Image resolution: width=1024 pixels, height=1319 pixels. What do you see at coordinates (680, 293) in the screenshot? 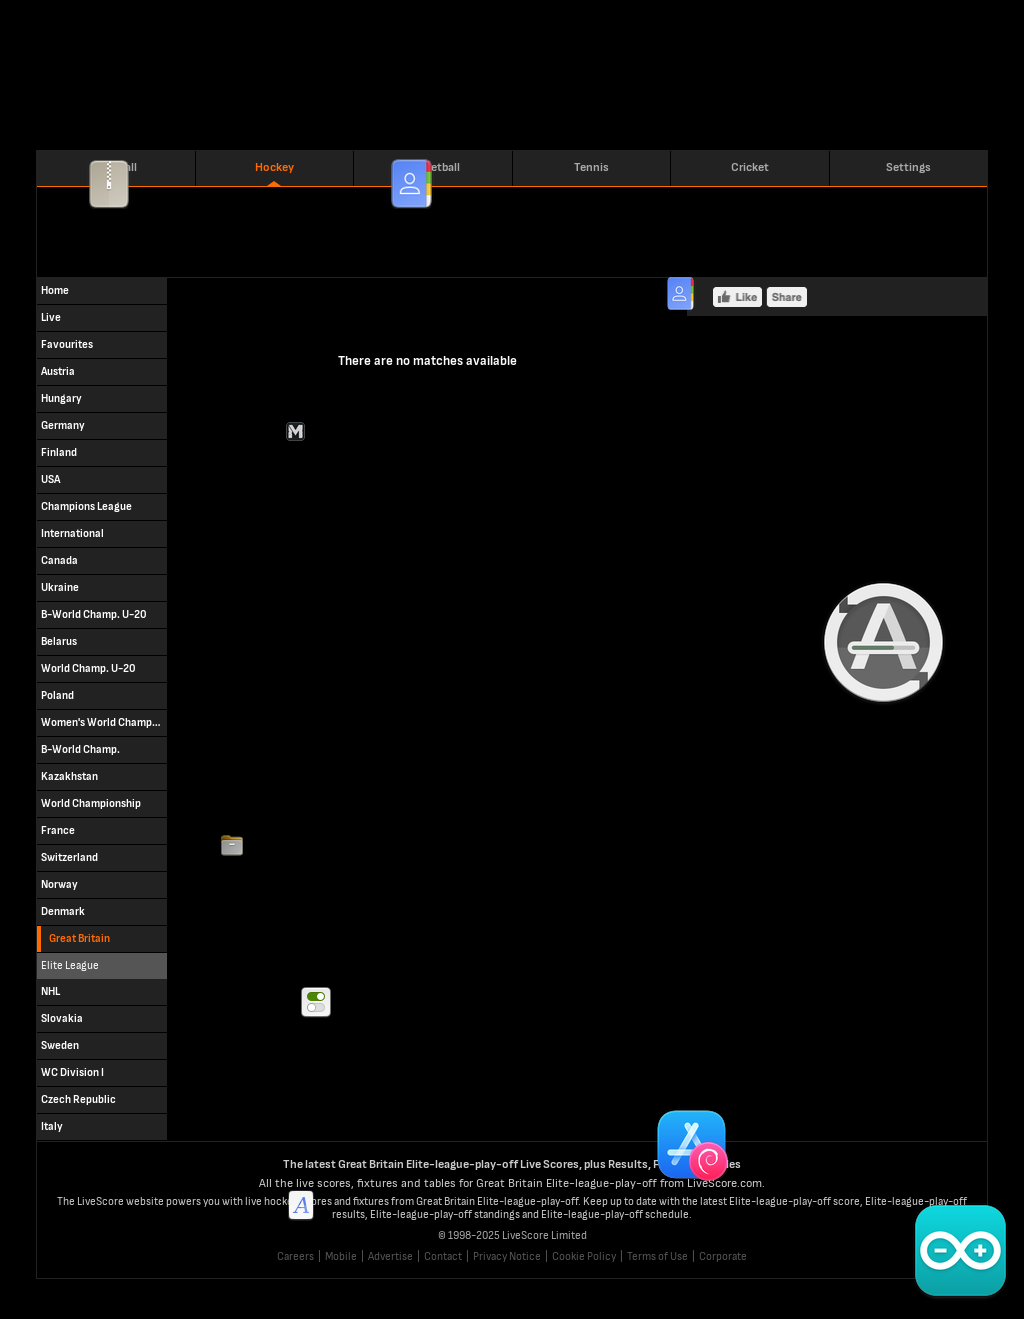
I see `open the contacts app` at bounding box center [680, 293].